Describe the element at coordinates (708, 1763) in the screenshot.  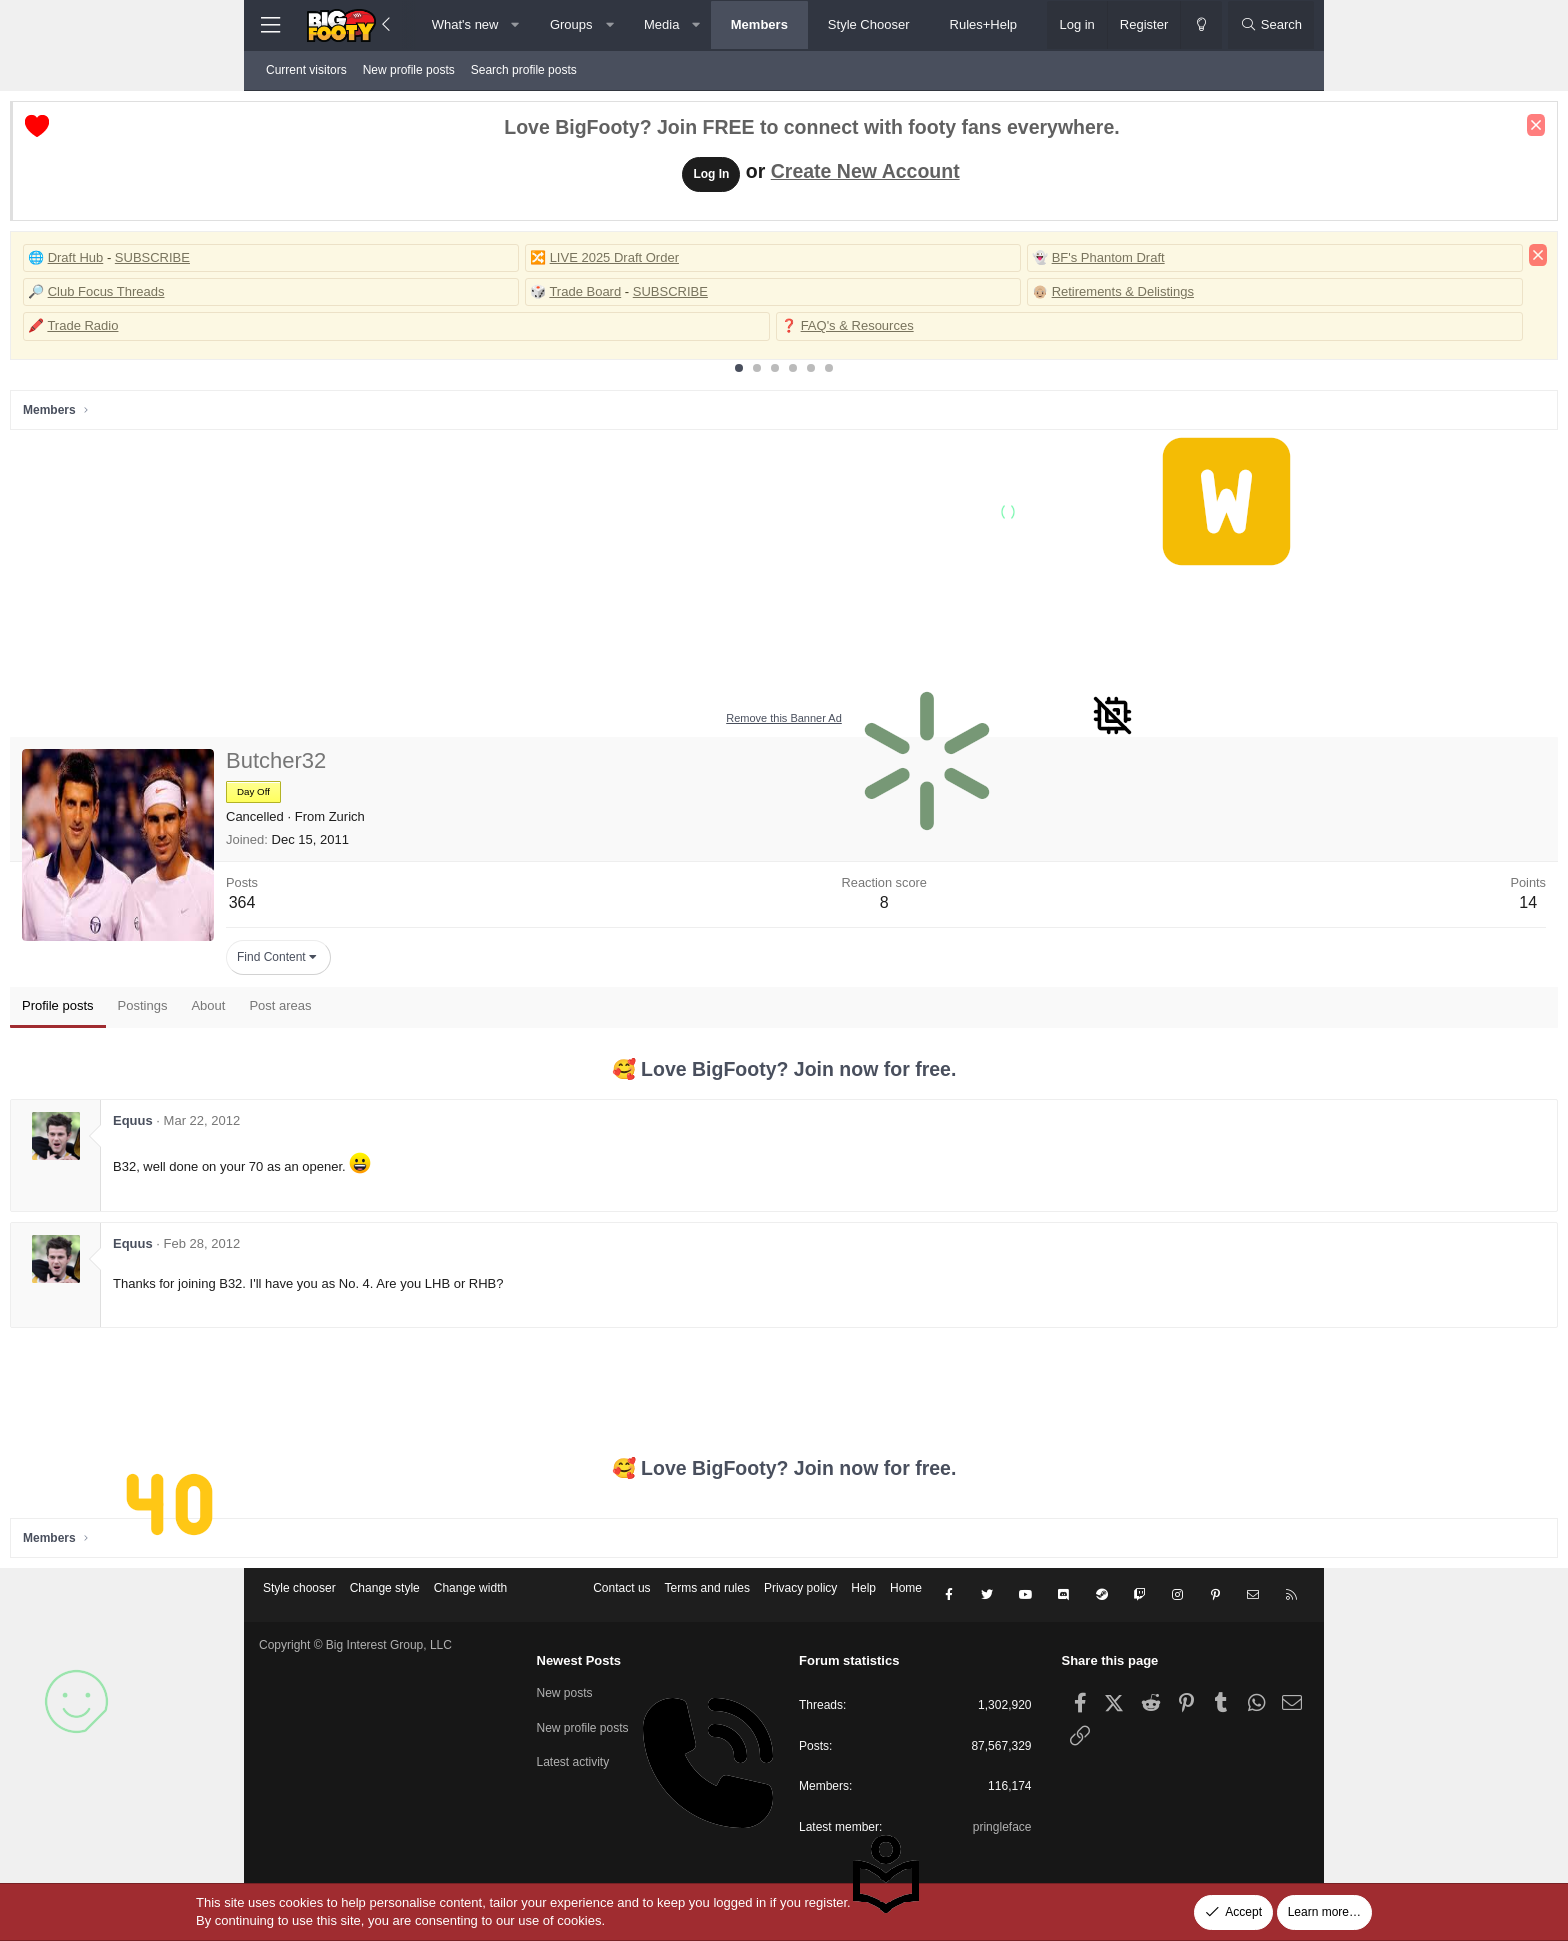
I see `make a phone call` at that location.